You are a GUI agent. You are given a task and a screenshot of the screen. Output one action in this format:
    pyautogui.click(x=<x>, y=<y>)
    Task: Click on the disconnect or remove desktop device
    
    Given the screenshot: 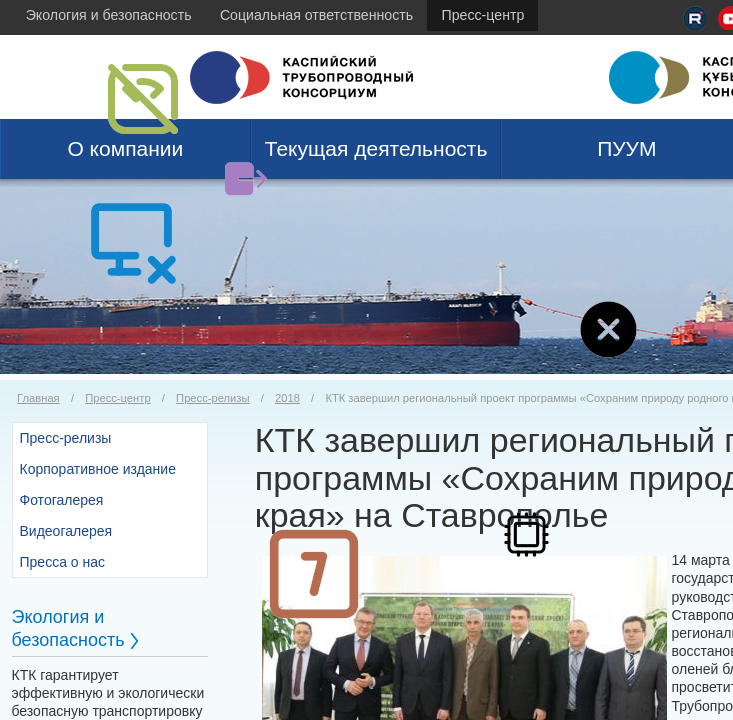 What is the action you would take?
    pyautogui.click(x=131, y=239)
    